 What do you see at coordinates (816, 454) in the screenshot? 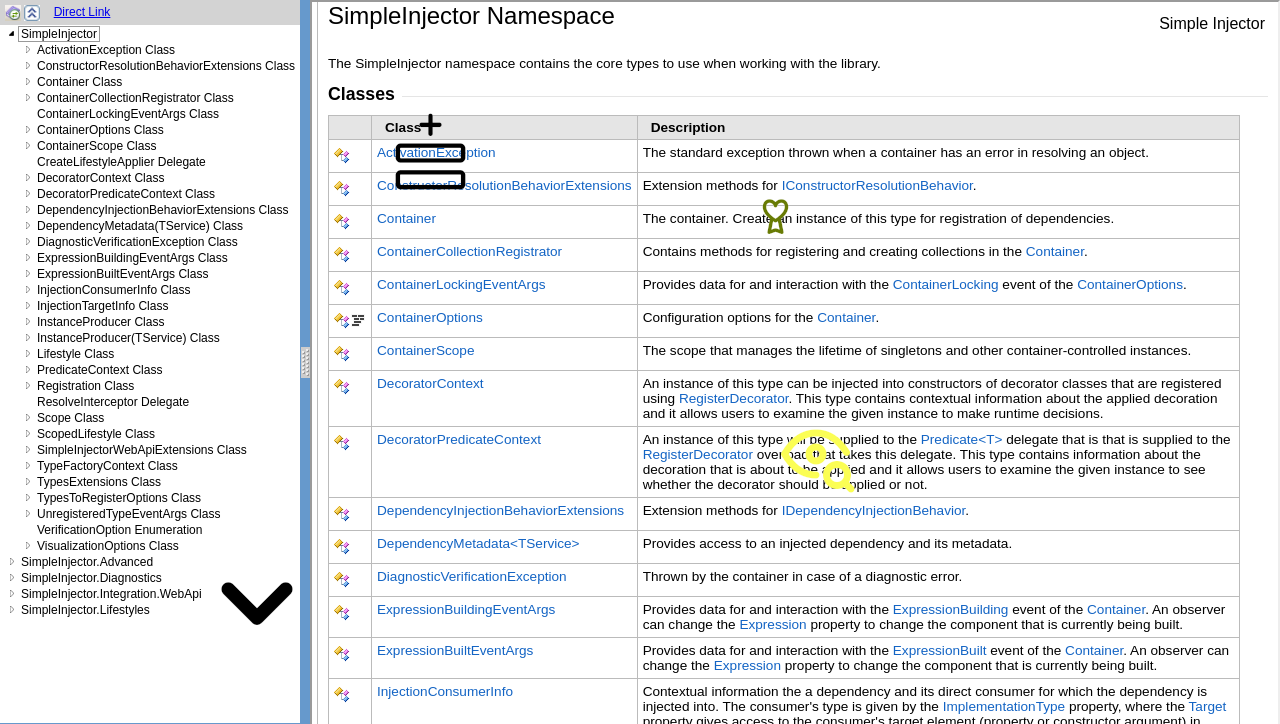
I see `search through viewed or watched items` at bounding box center [816, 454].